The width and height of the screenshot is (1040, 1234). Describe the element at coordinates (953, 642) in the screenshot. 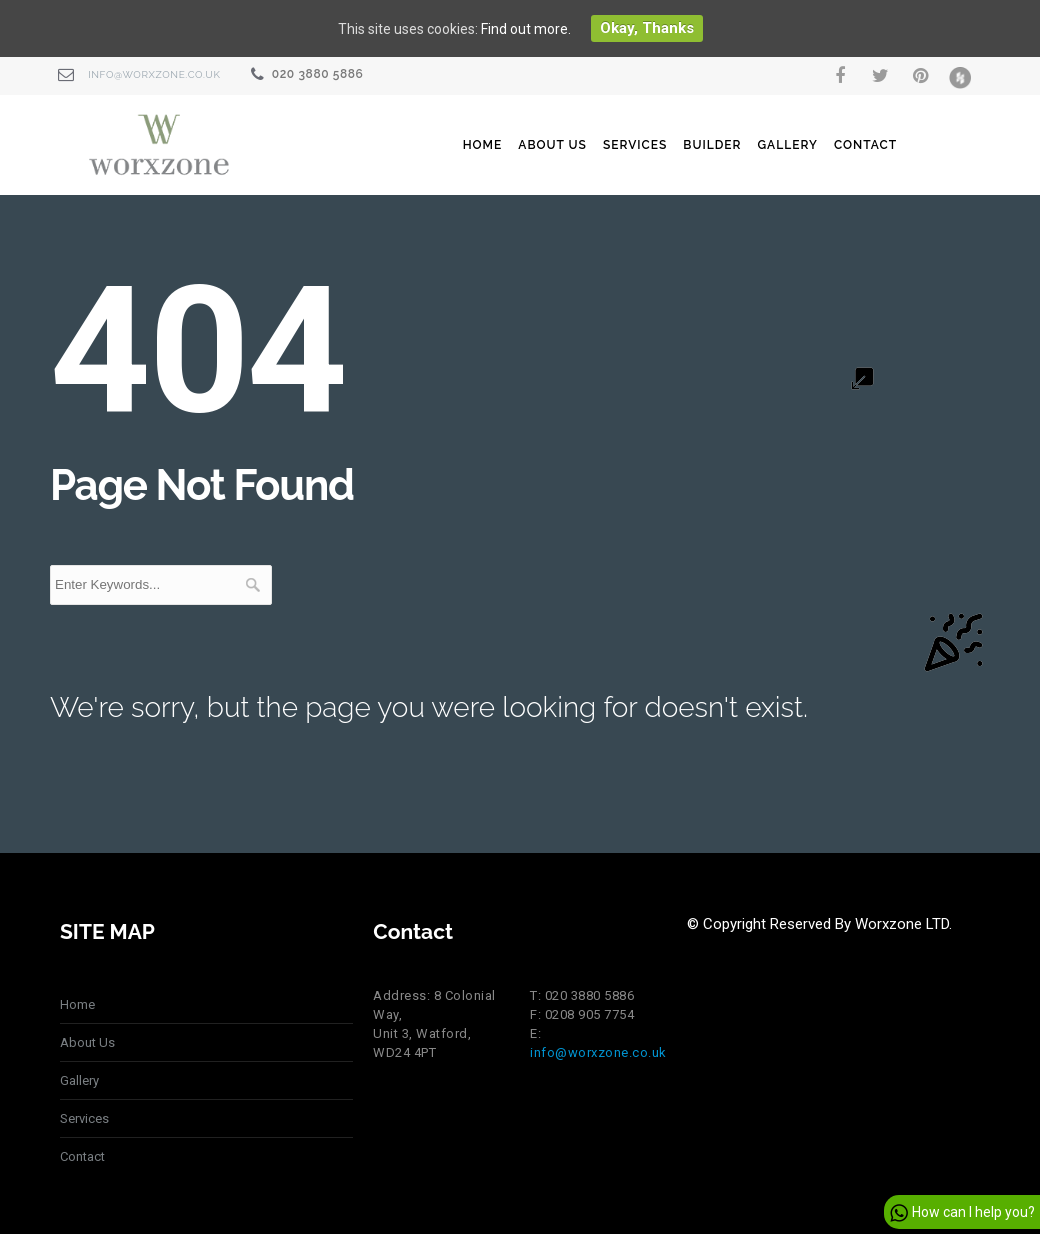

I see `celebrate a completed milestone or achievement` at that location.